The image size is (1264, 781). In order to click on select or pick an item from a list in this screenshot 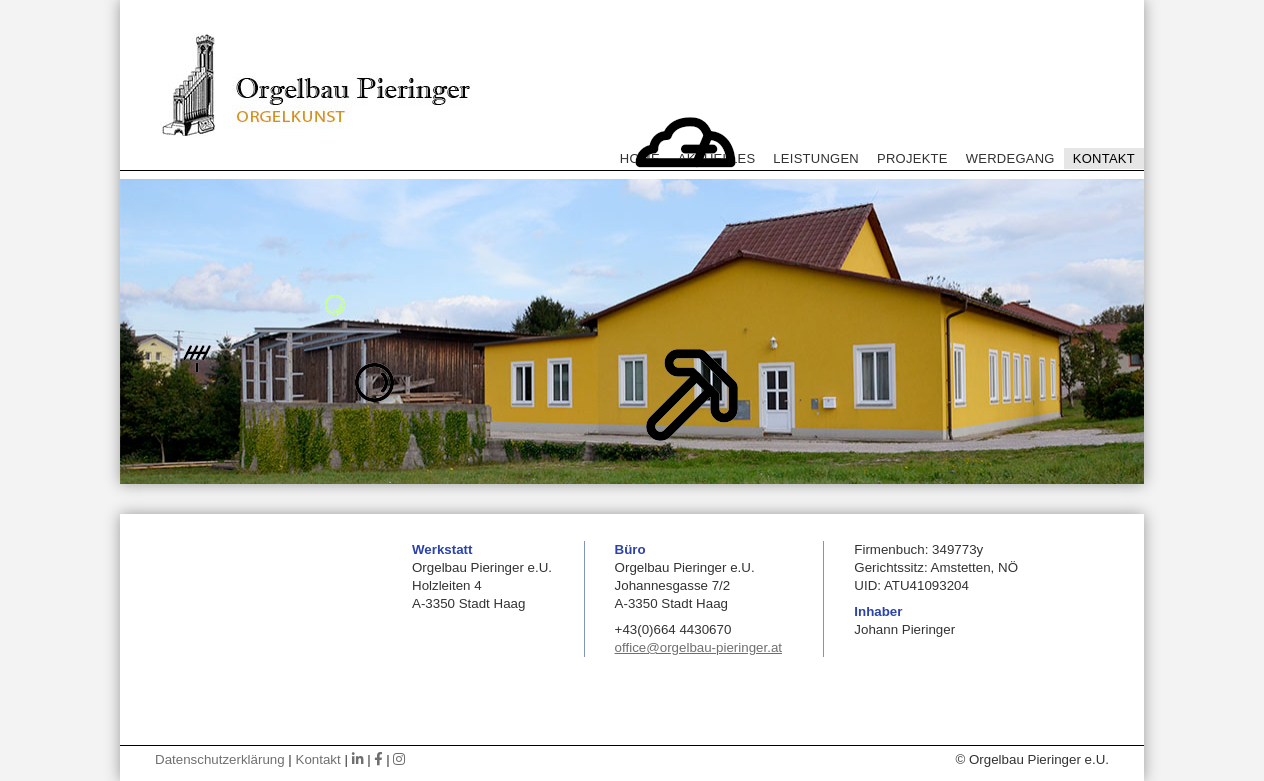, I will do `click(692, 395)`.